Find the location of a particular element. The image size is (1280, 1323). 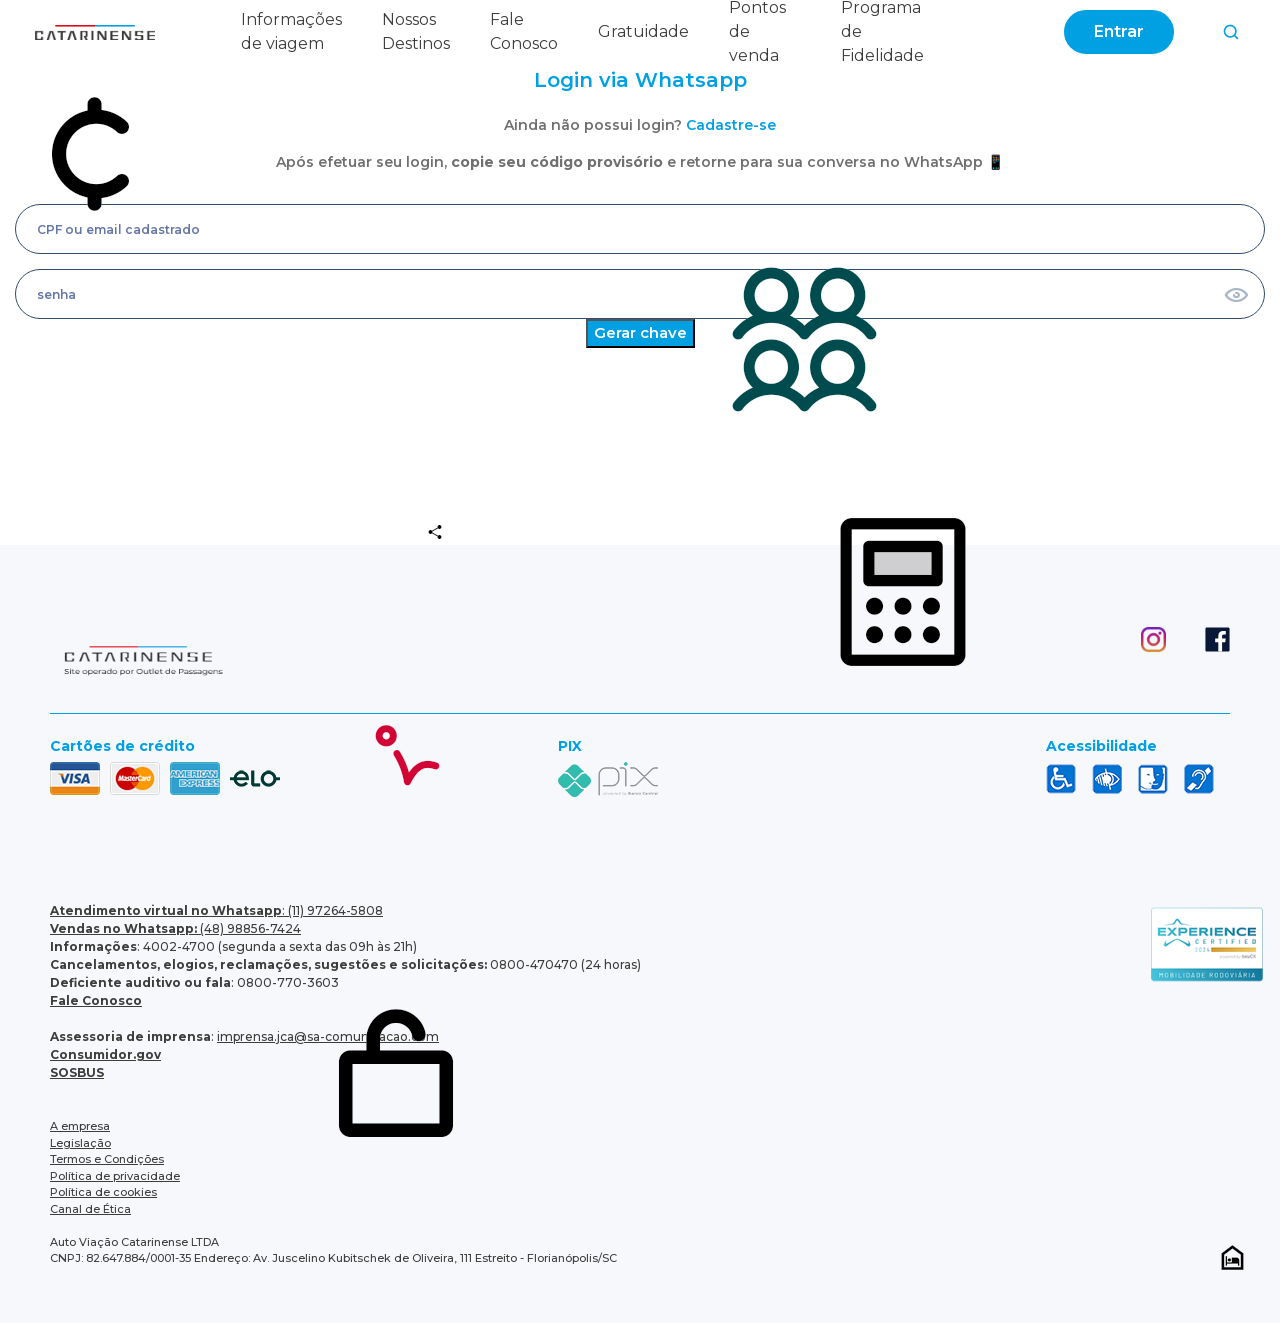

undo or go back to previous state is located at coordinates (407, 753).